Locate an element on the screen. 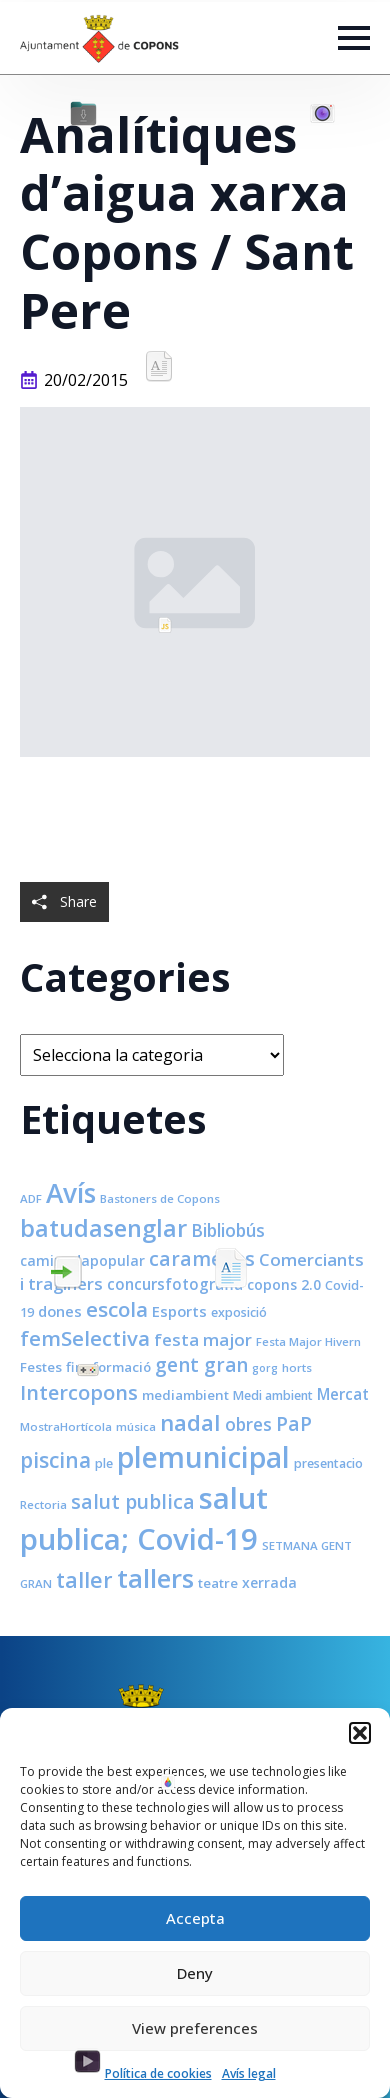  an ICC color profile file is located at coordinates (168, 1782).